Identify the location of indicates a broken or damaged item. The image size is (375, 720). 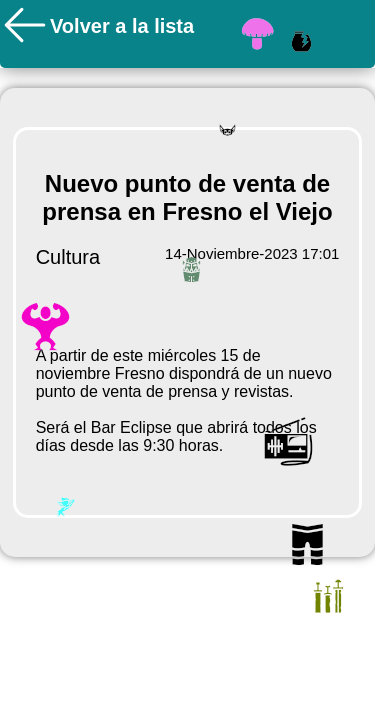
(301, 41).